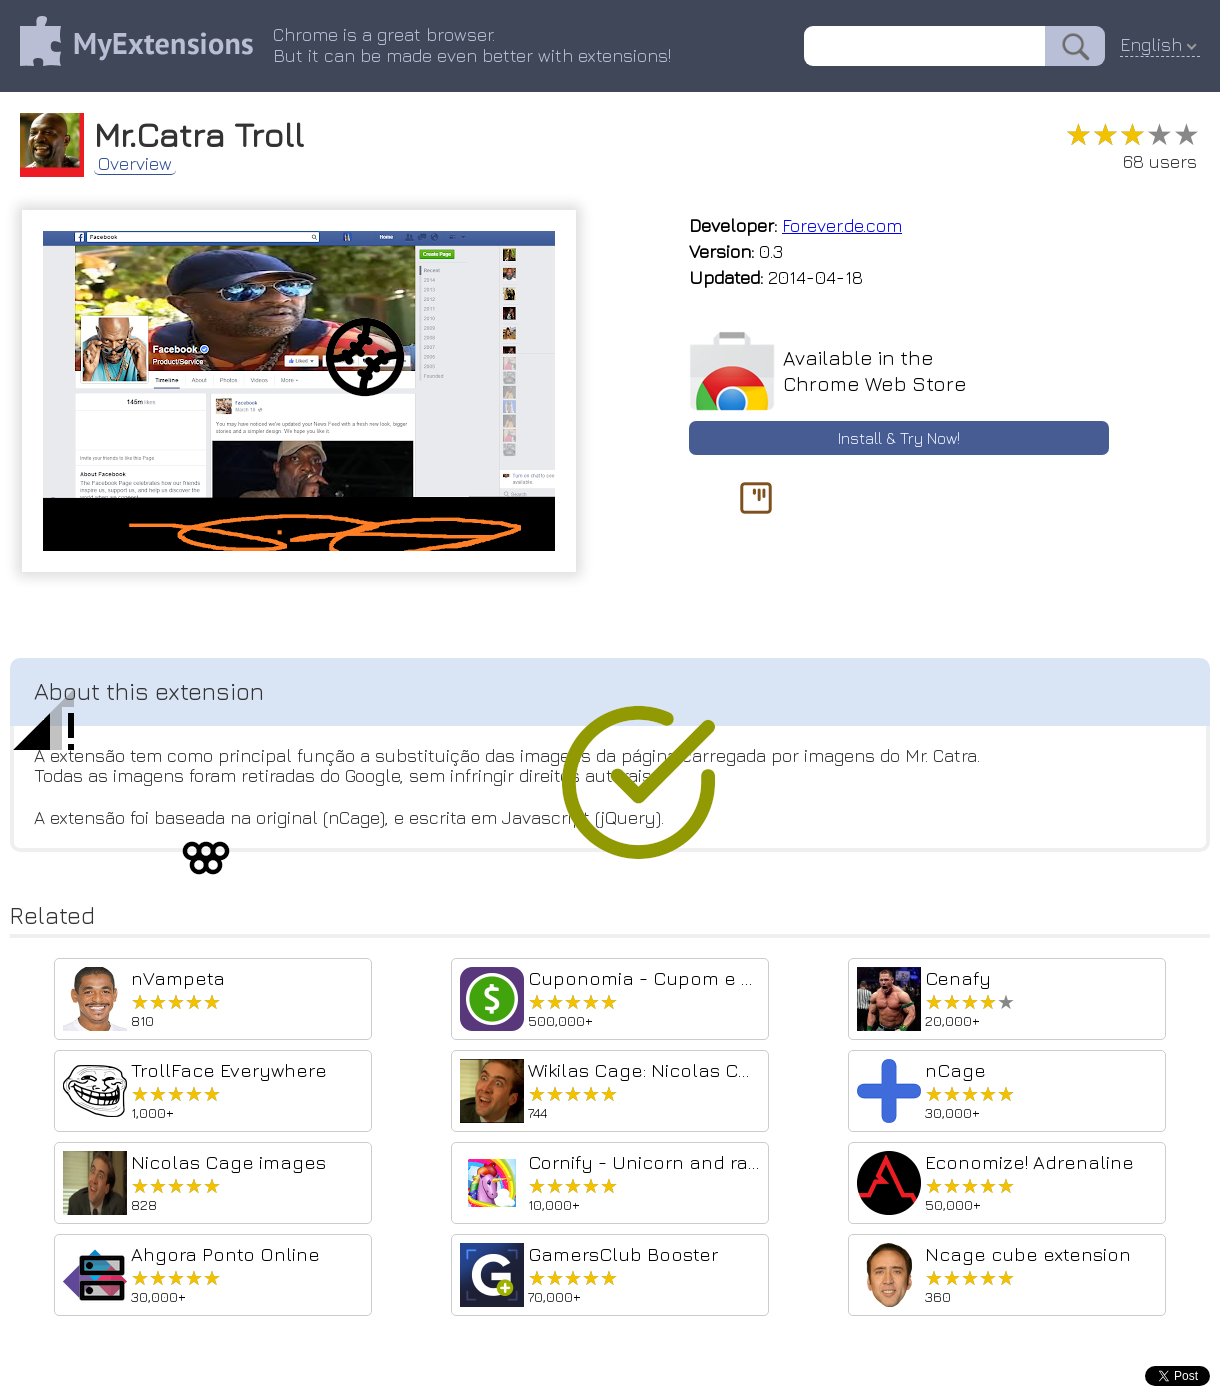  What do you see at coordinates (365, 357) in the screenshot?
I see `view baseball scores or stats` at bounding box center [365, 357].